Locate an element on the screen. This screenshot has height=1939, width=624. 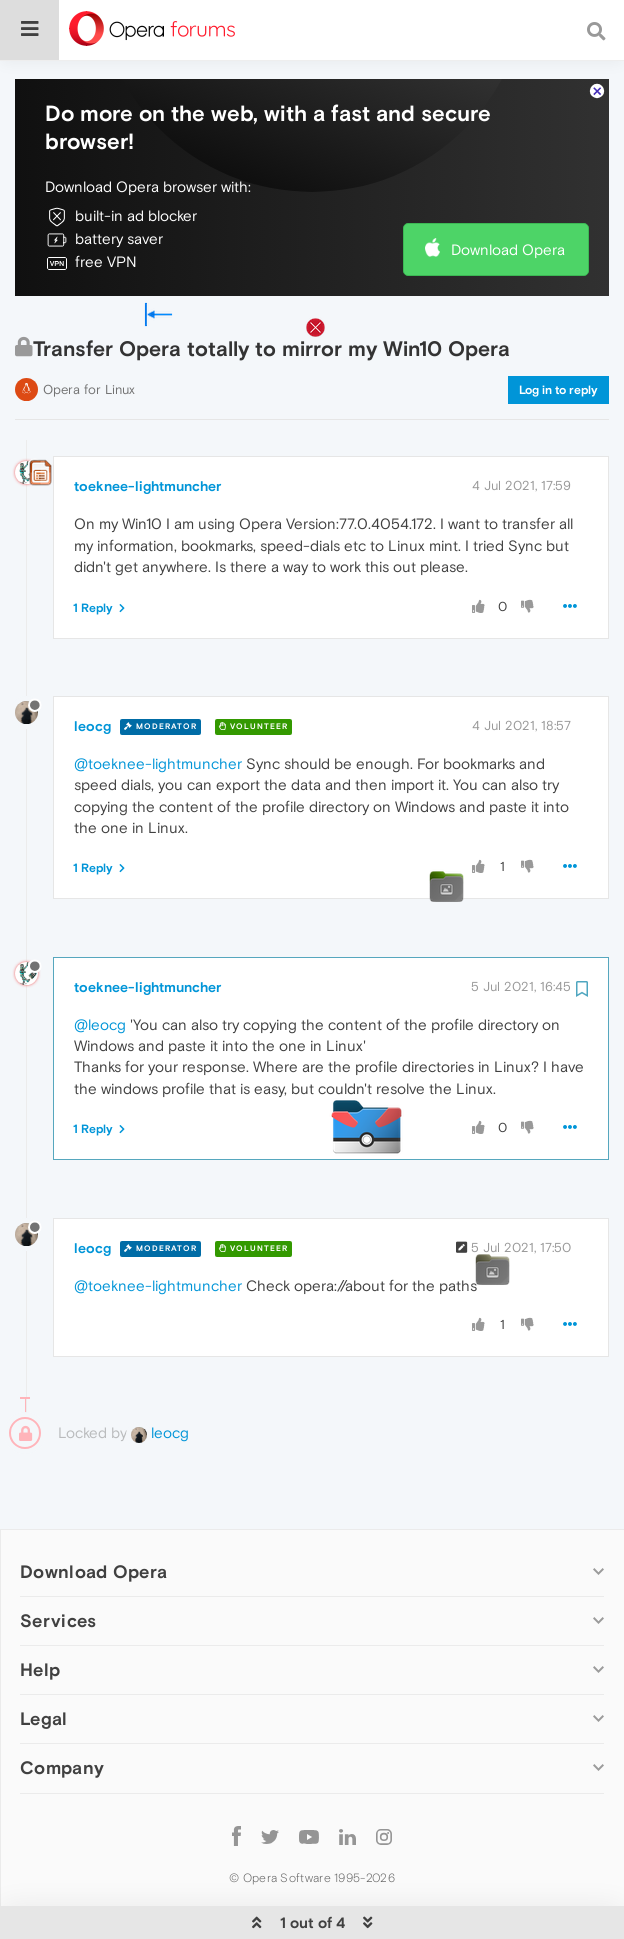
go to the first item in a list or sequence is located at coordinates (158, 314).